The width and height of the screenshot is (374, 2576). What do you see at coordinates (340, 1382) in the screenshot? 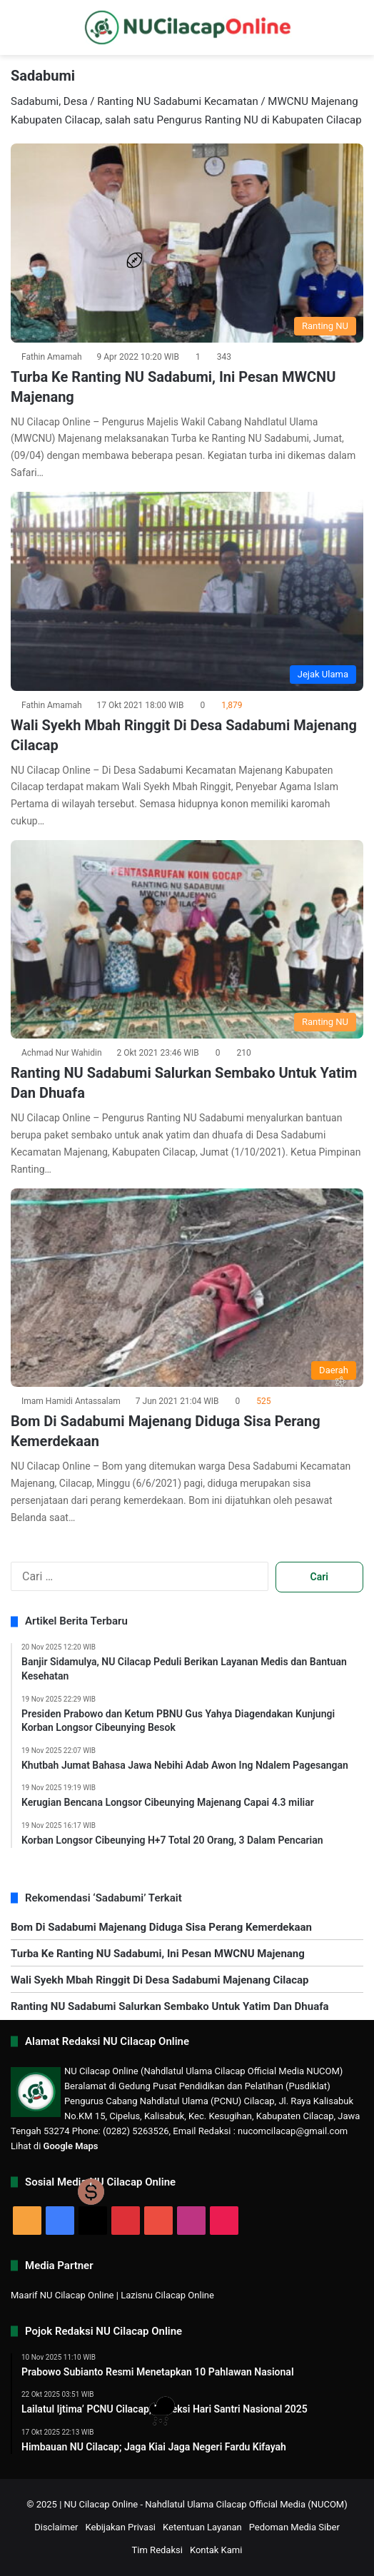
I see `access fediverse or federated social networks` at bounding box center [340, 1382].